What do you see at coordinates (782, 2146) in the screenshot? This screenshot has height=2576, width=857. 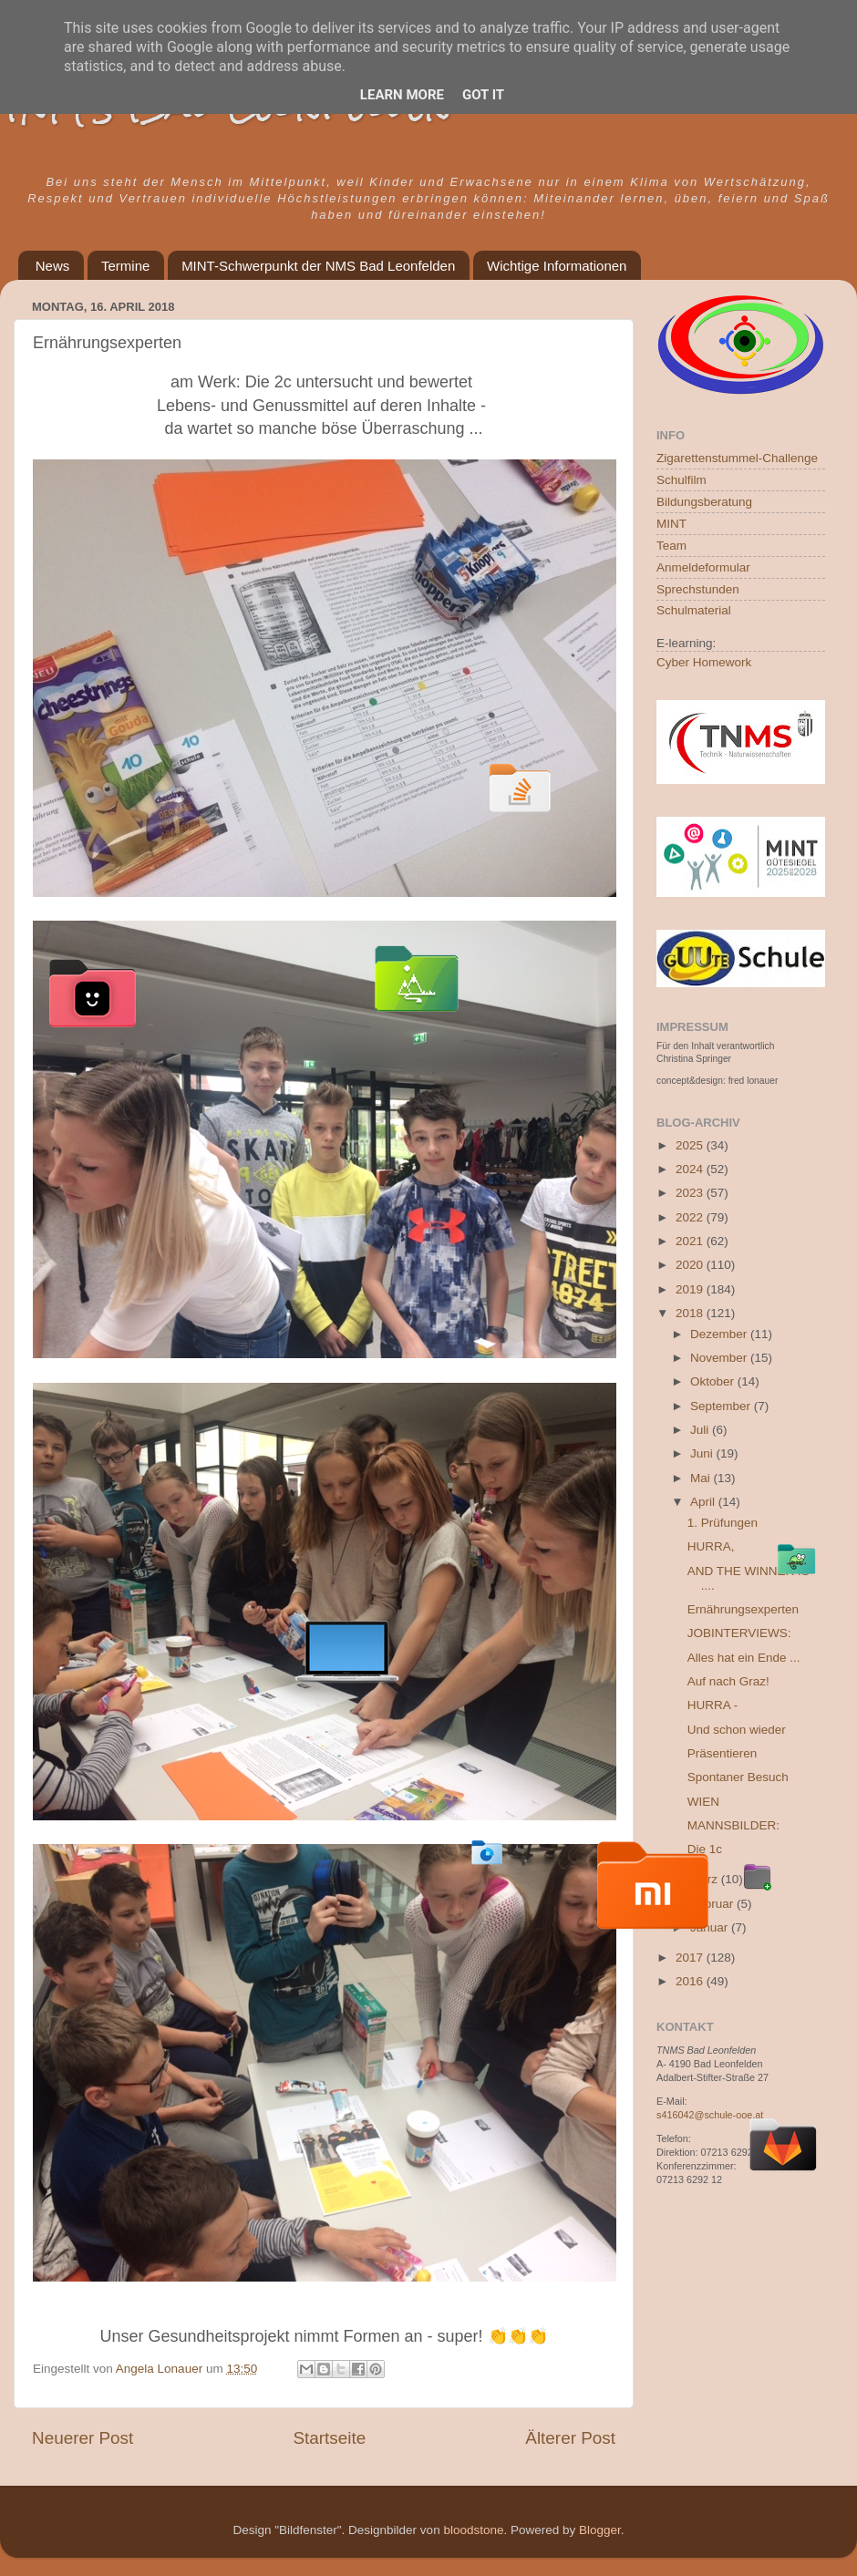 I see `folder containing GitLab projects or repositories` at bounding box center [782, 2146].